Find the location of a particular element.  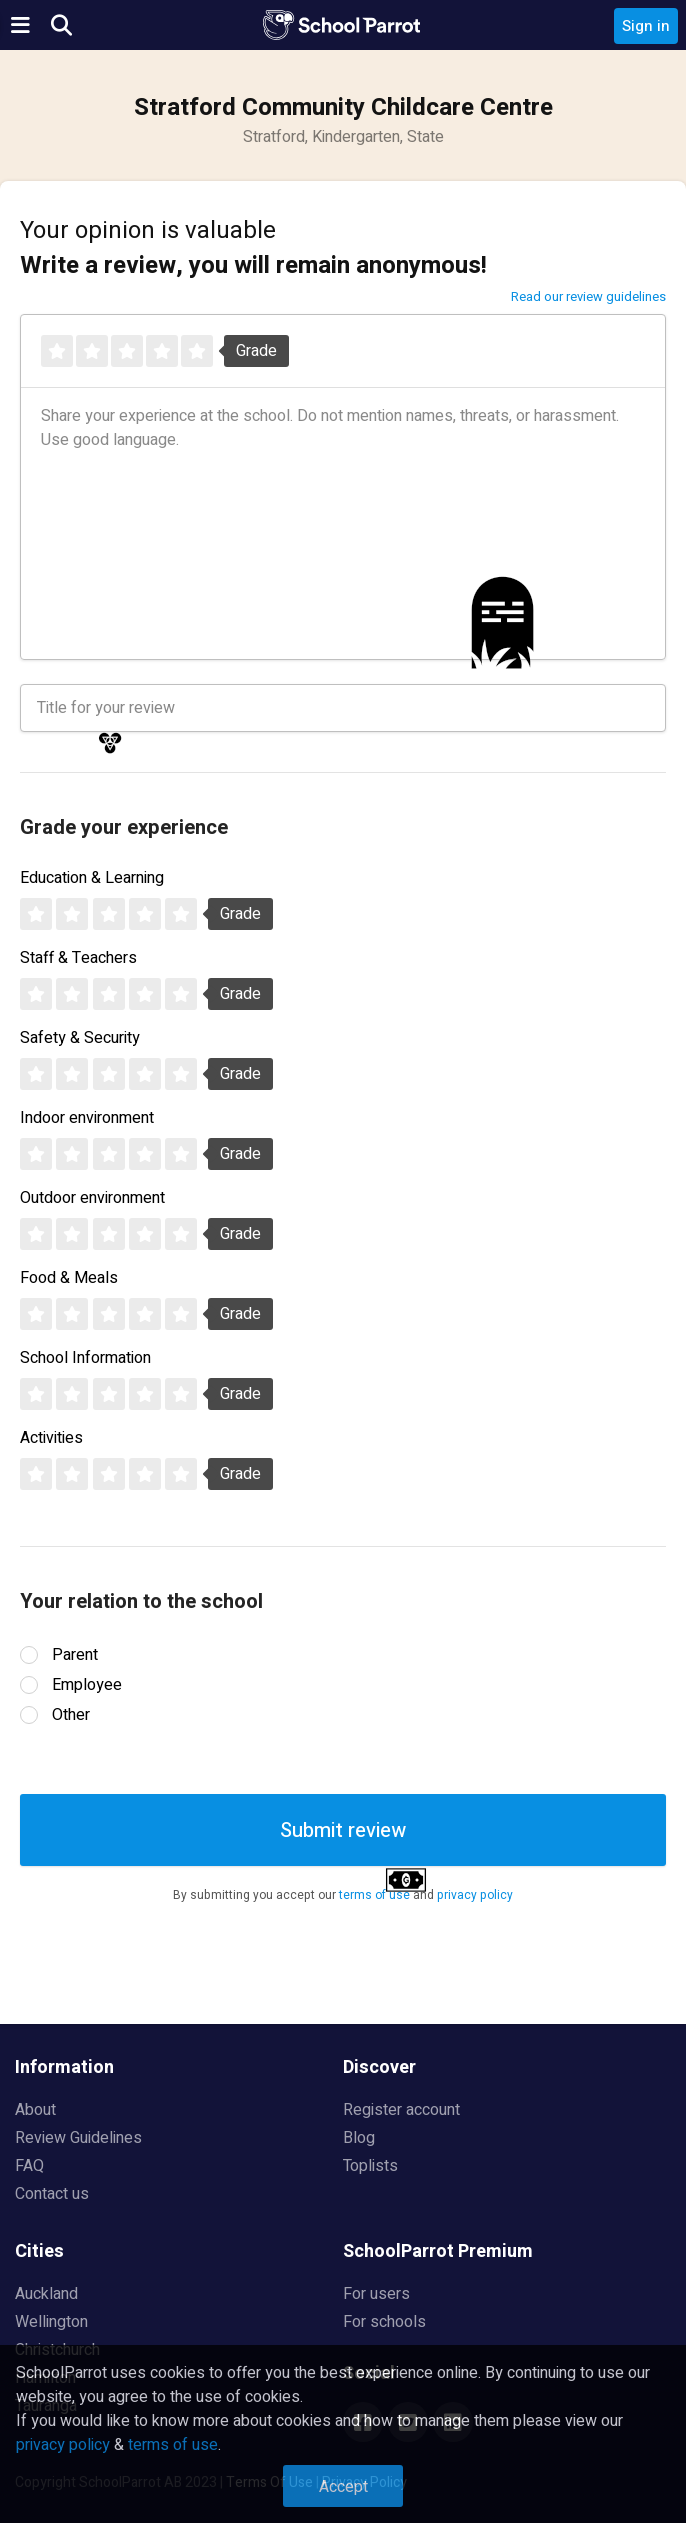

indicates a deceased character or game over state is located at coordinates (503, 624).